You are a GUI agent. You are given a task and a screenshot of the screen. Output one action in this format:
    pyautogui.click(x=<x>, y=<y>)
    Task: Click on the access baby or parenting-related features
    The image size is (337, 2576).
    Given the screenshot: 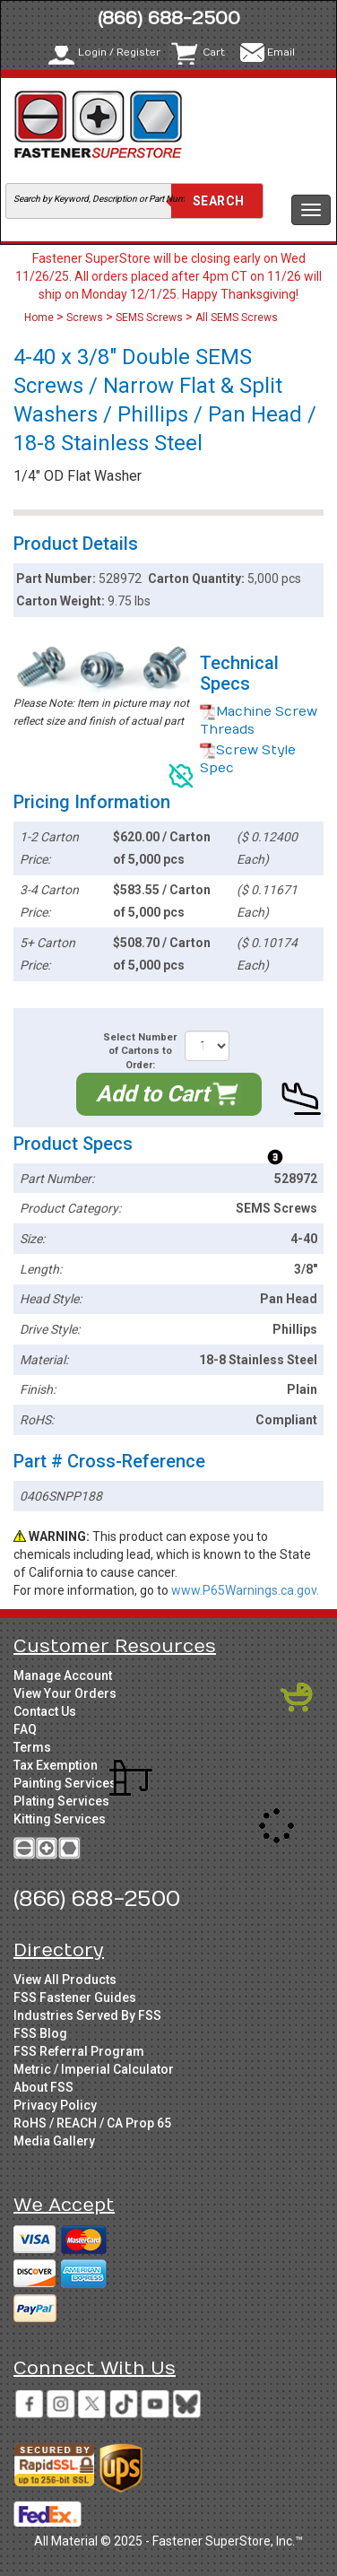 What is the action you would take?
    pyautogui.click(x=297, y=1696)
    